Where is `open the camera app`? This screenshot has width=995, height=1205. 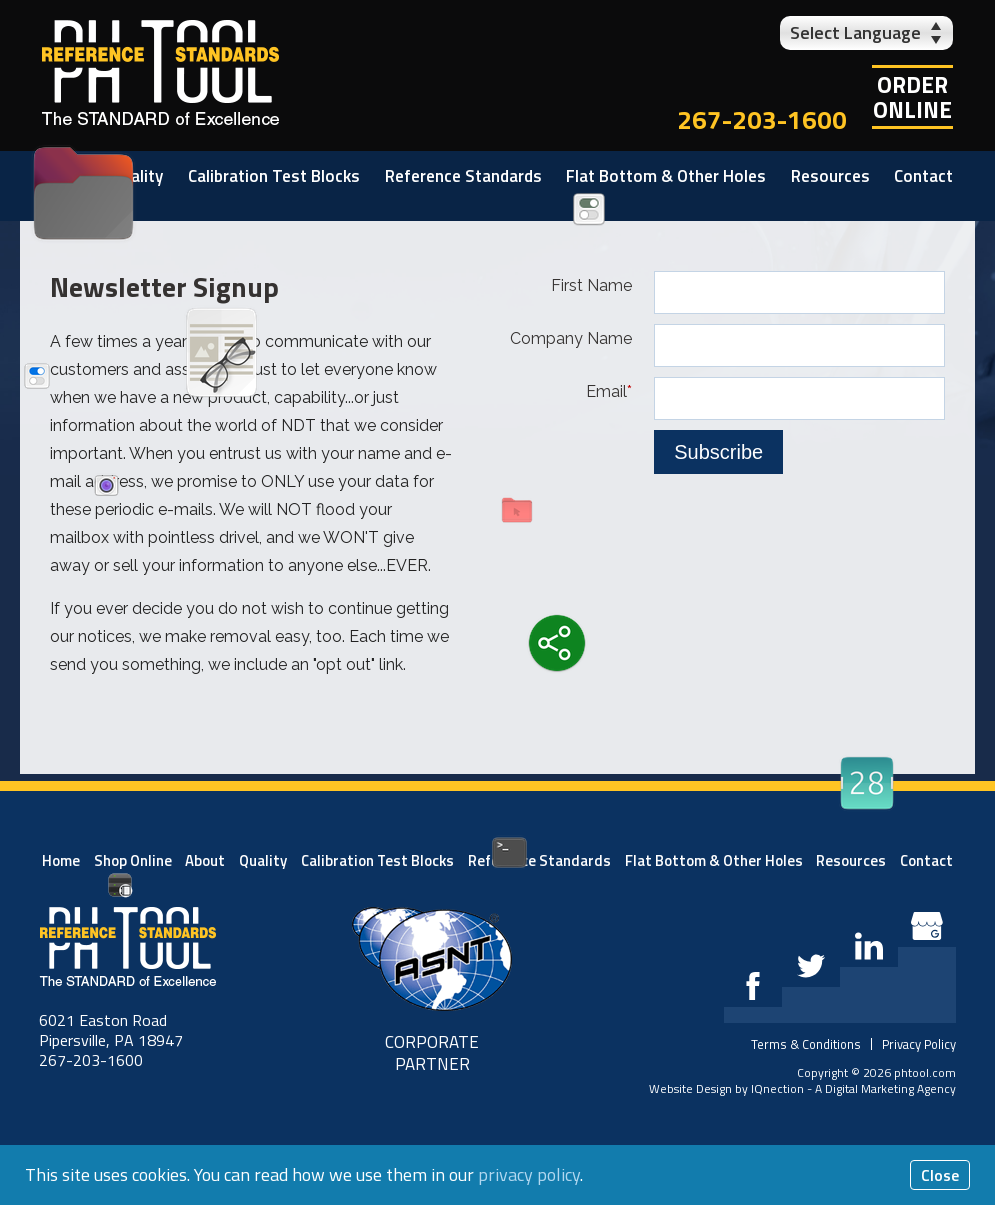
open the camera app is located at coordinates (106, 485).